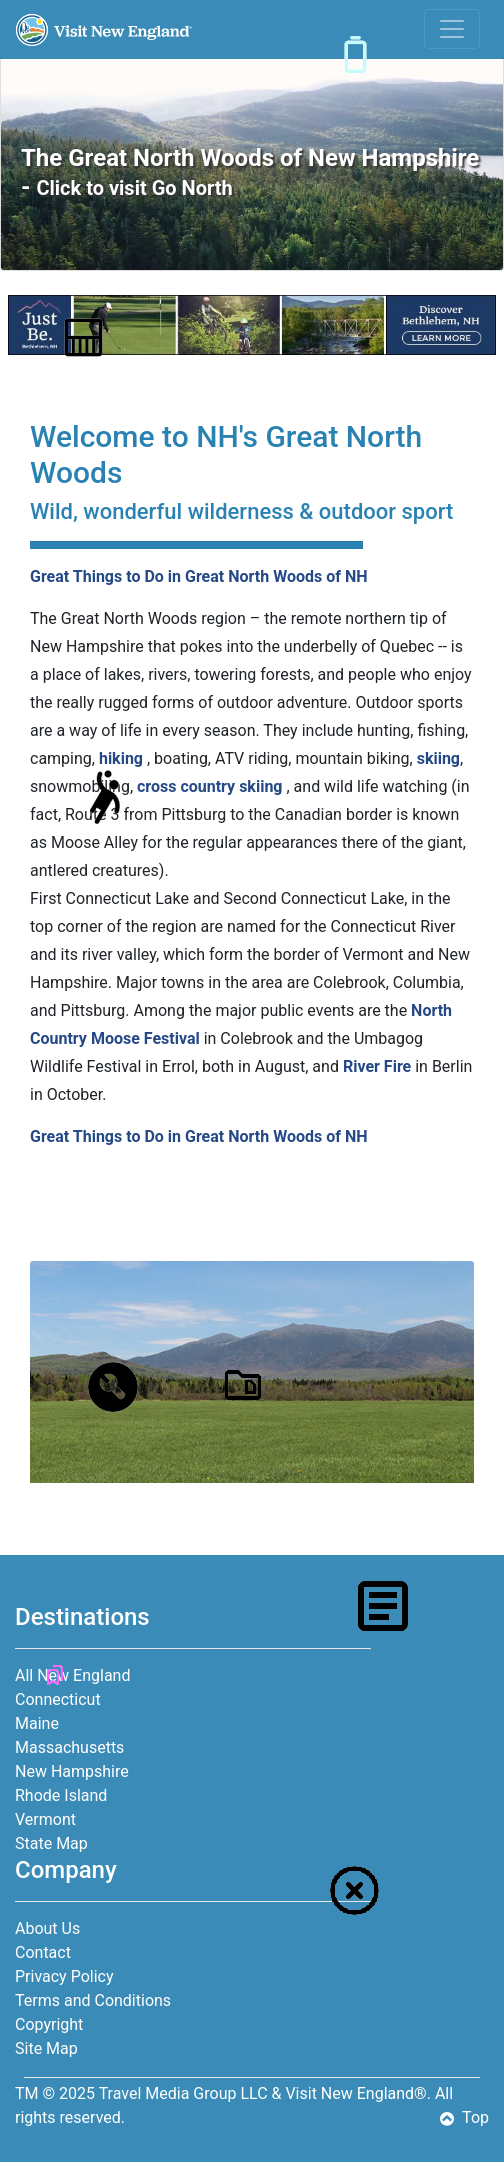  What do you see at coordinates (55, 1675) in the screenshot?
I see `view all saved bookmarks` at bounding box center [55, 1675].